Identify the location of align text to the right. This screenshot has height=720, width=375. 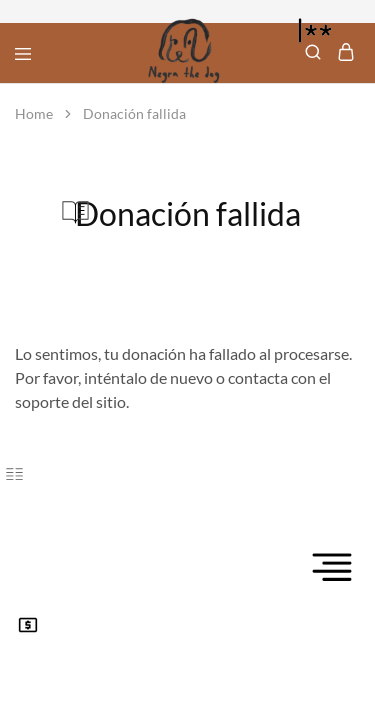
(332, 568).